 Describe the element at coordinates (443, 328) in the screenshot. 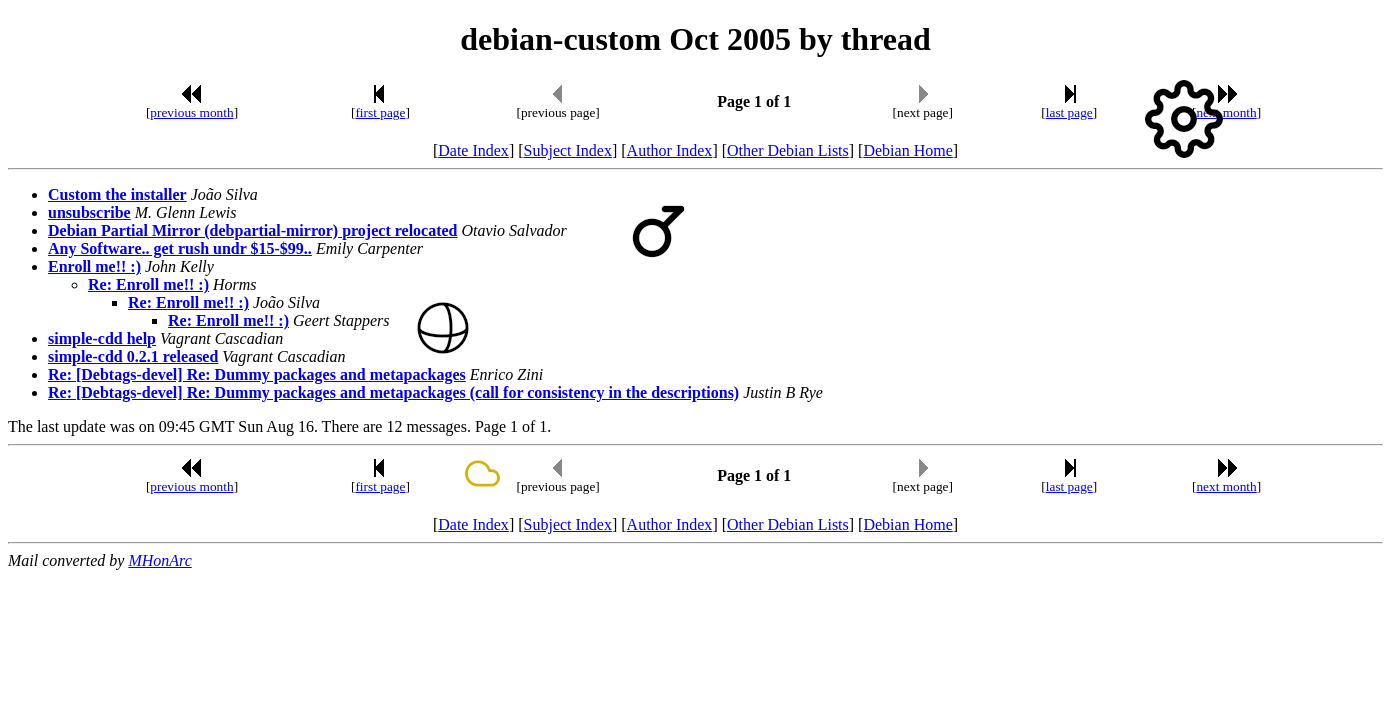

I see `access global or international settings` at that location.